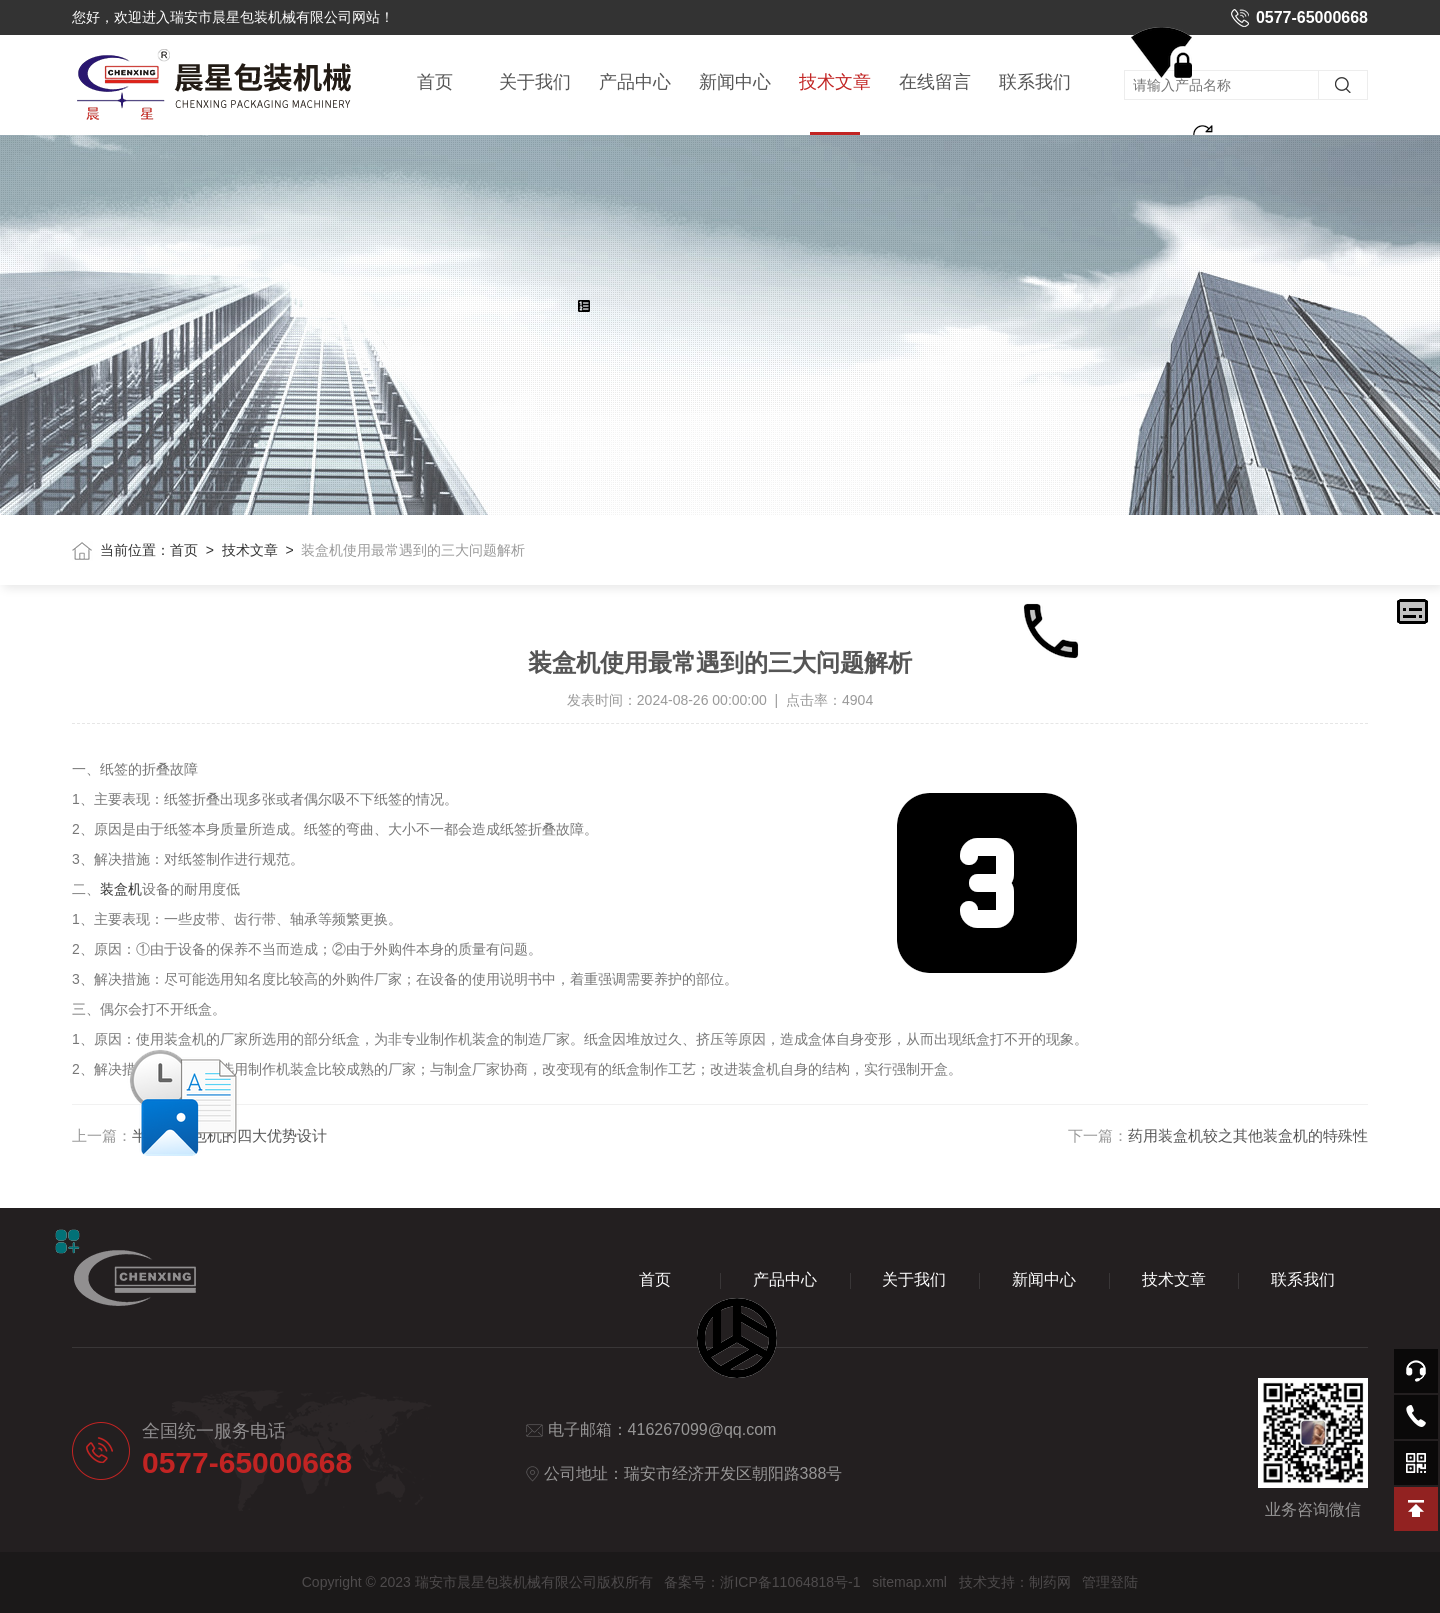  What do you see at coordinates (737, 1338) in the screenshot?
I see `access volleyball or sports content` at bounding box center [737, 1338].